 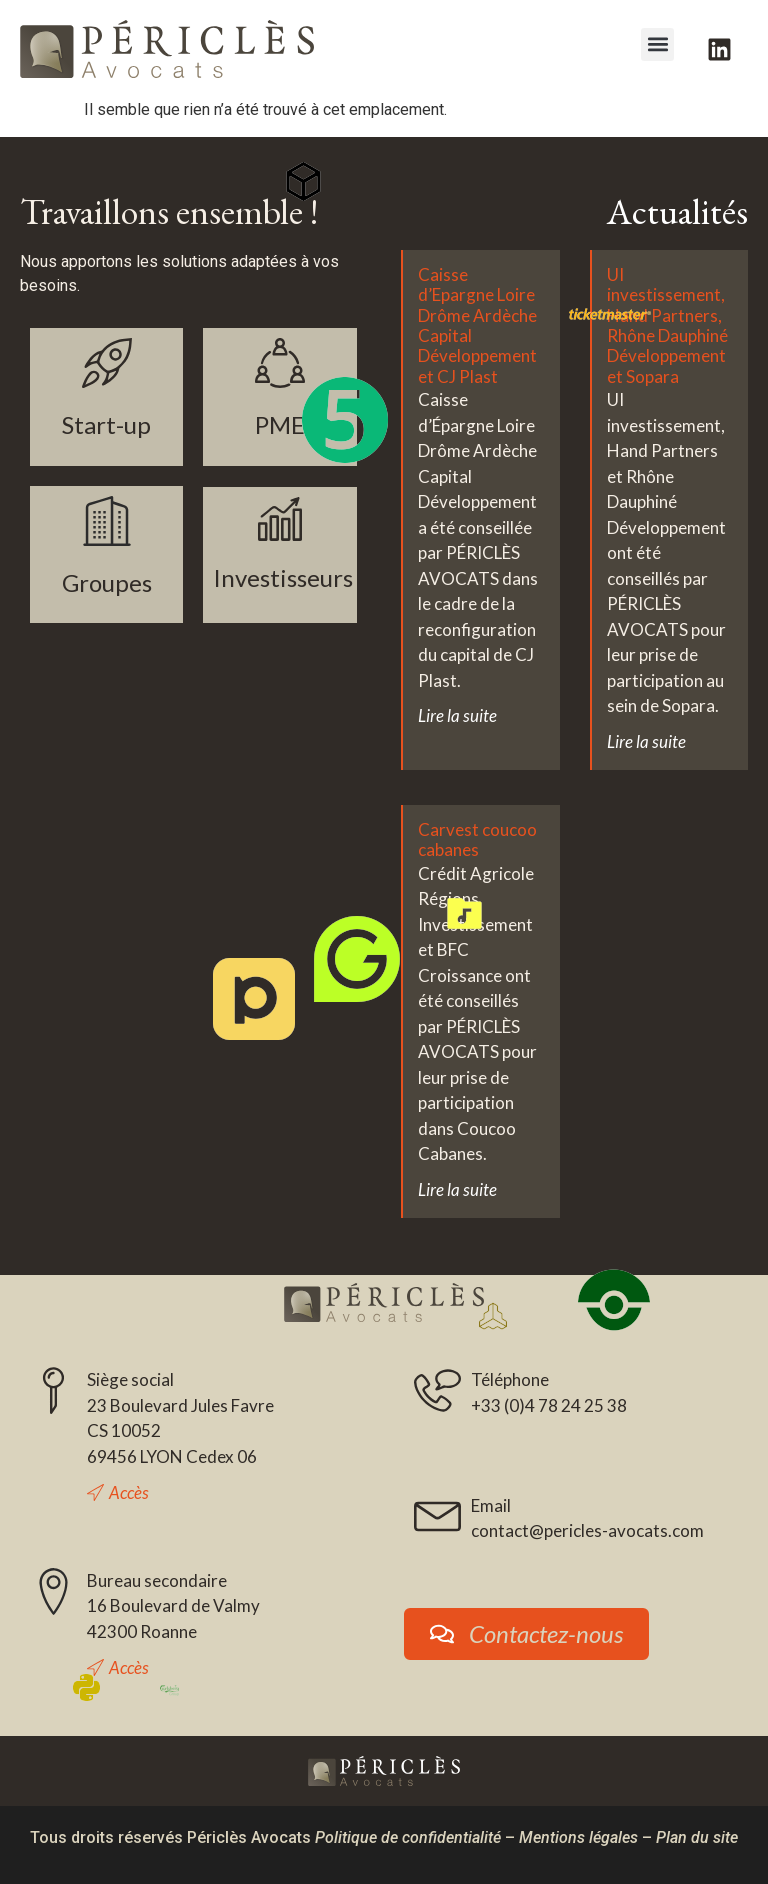 What do you see at coordinates (493, 1316) in the screenshot?
I see `open frontify brand management platform` at bounding box center [493, 1316].